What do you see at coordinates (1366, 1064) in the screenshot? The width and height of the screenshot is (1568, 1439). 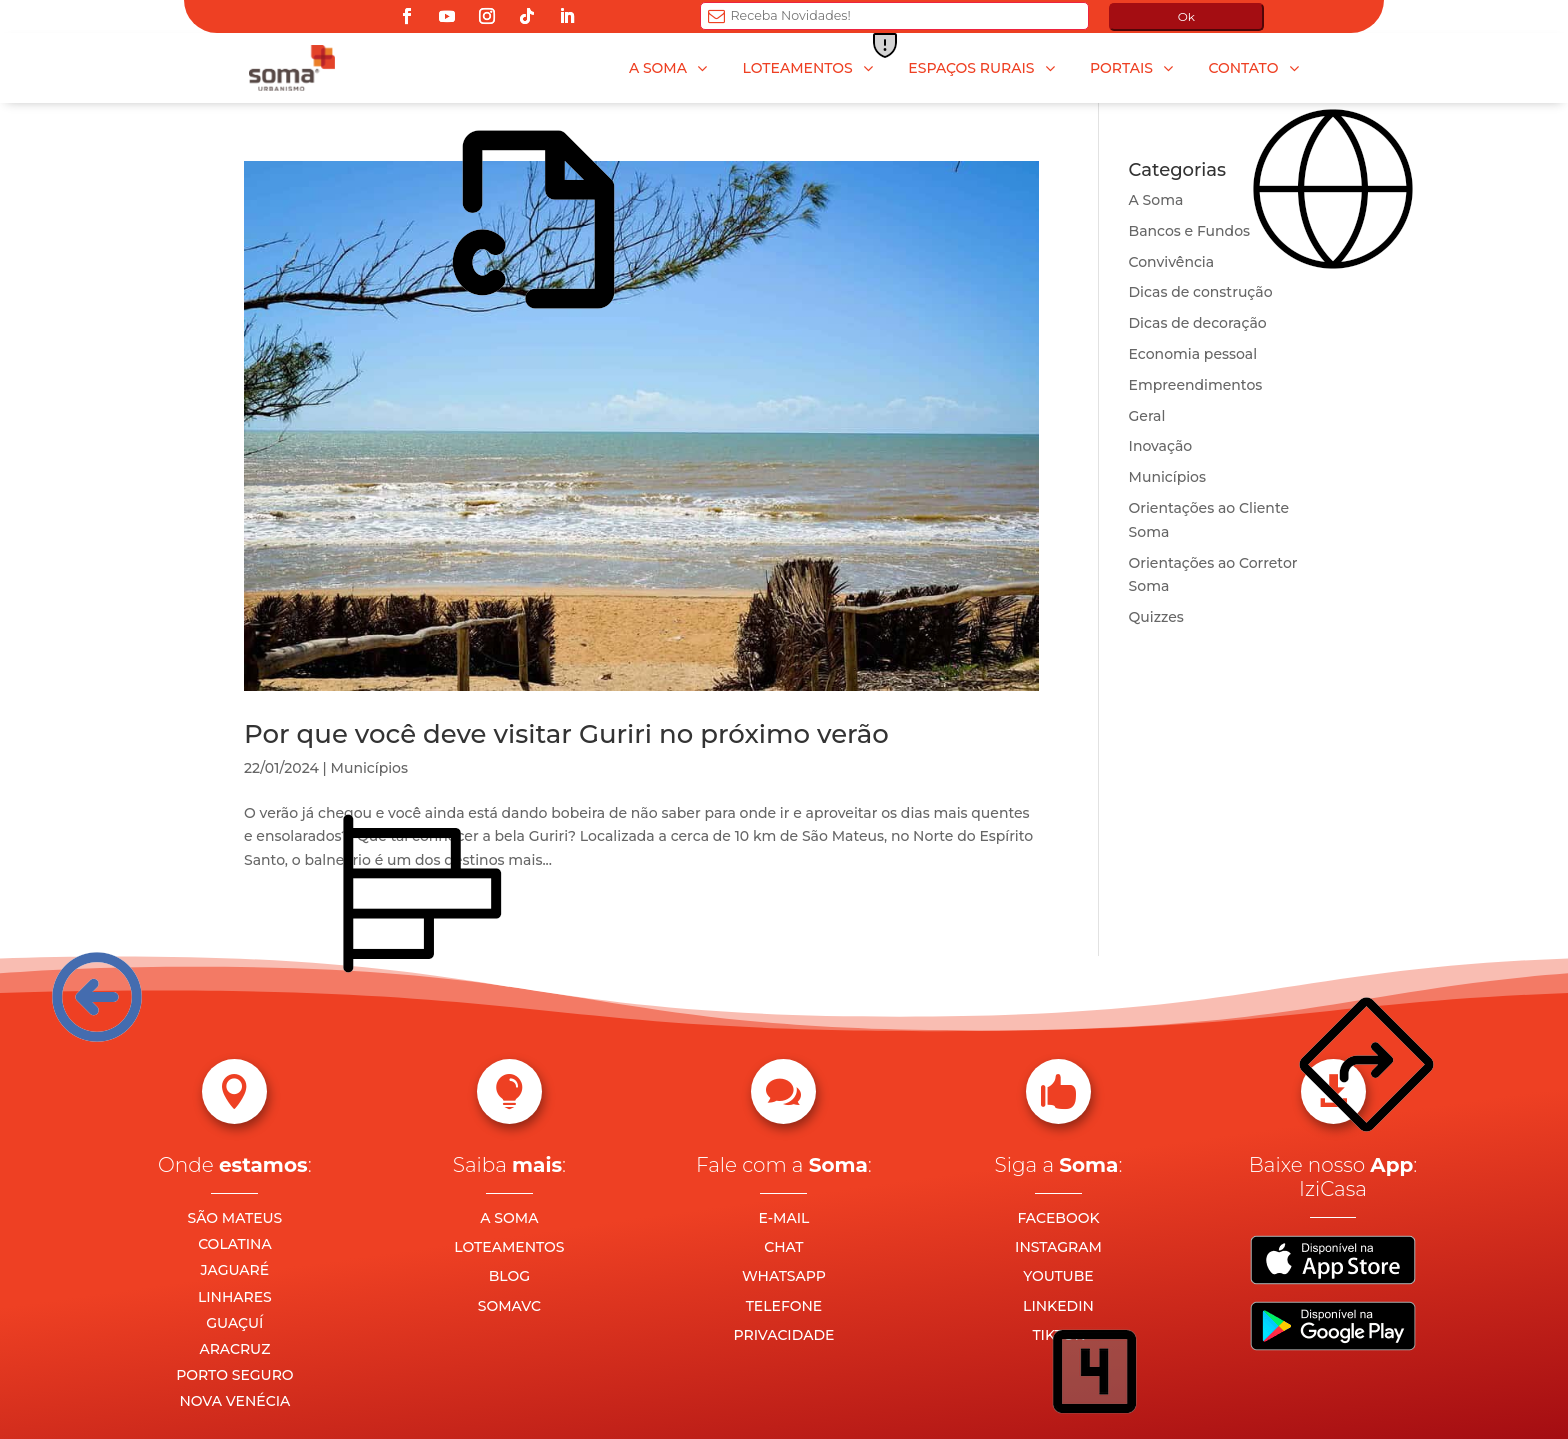 I see `indicates a turn or direction change ahead` at bounding box center [1366, 1064].